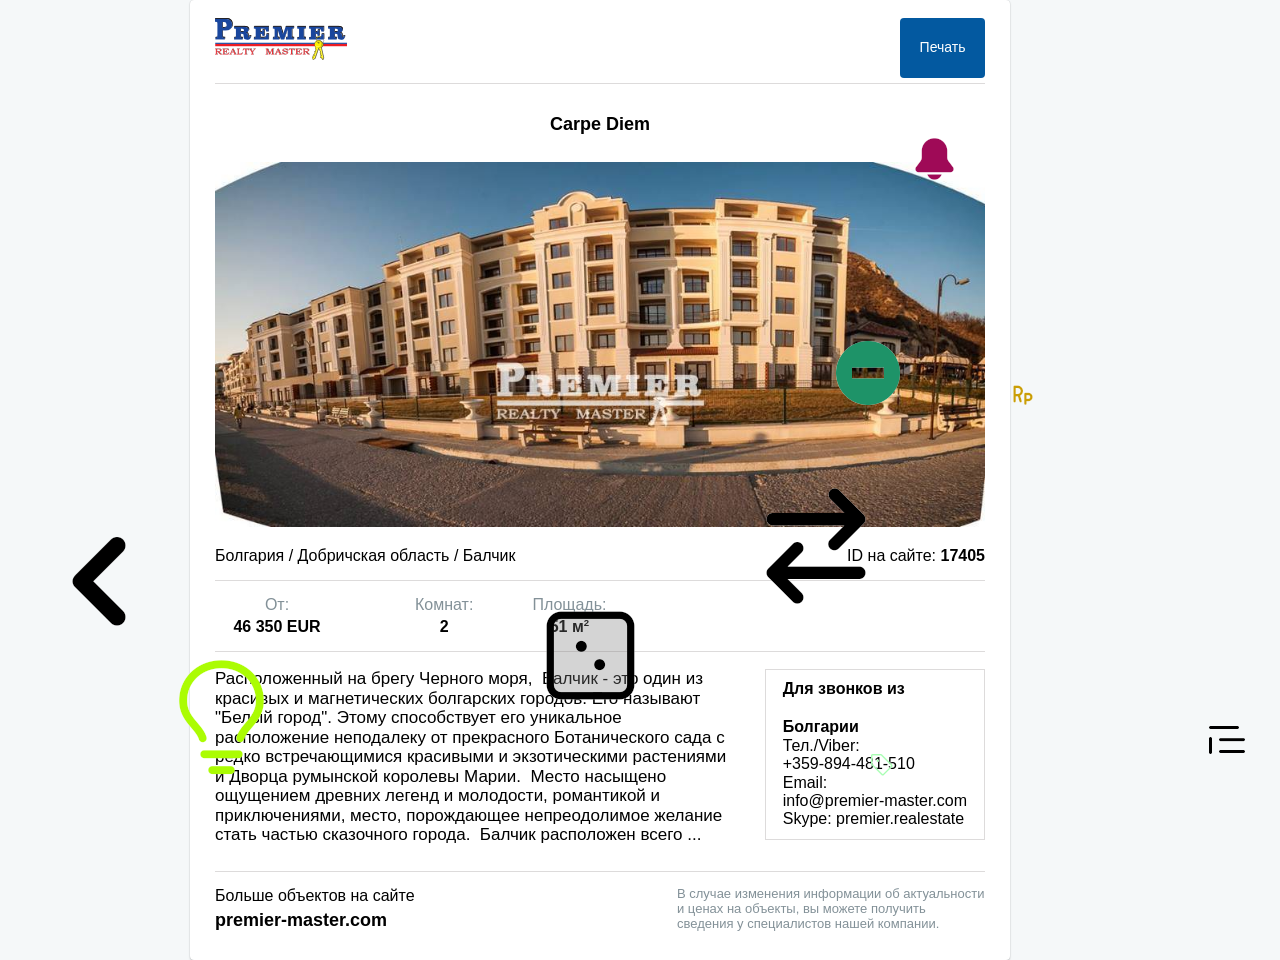  I want to click on view notifications, so click(934, 159).